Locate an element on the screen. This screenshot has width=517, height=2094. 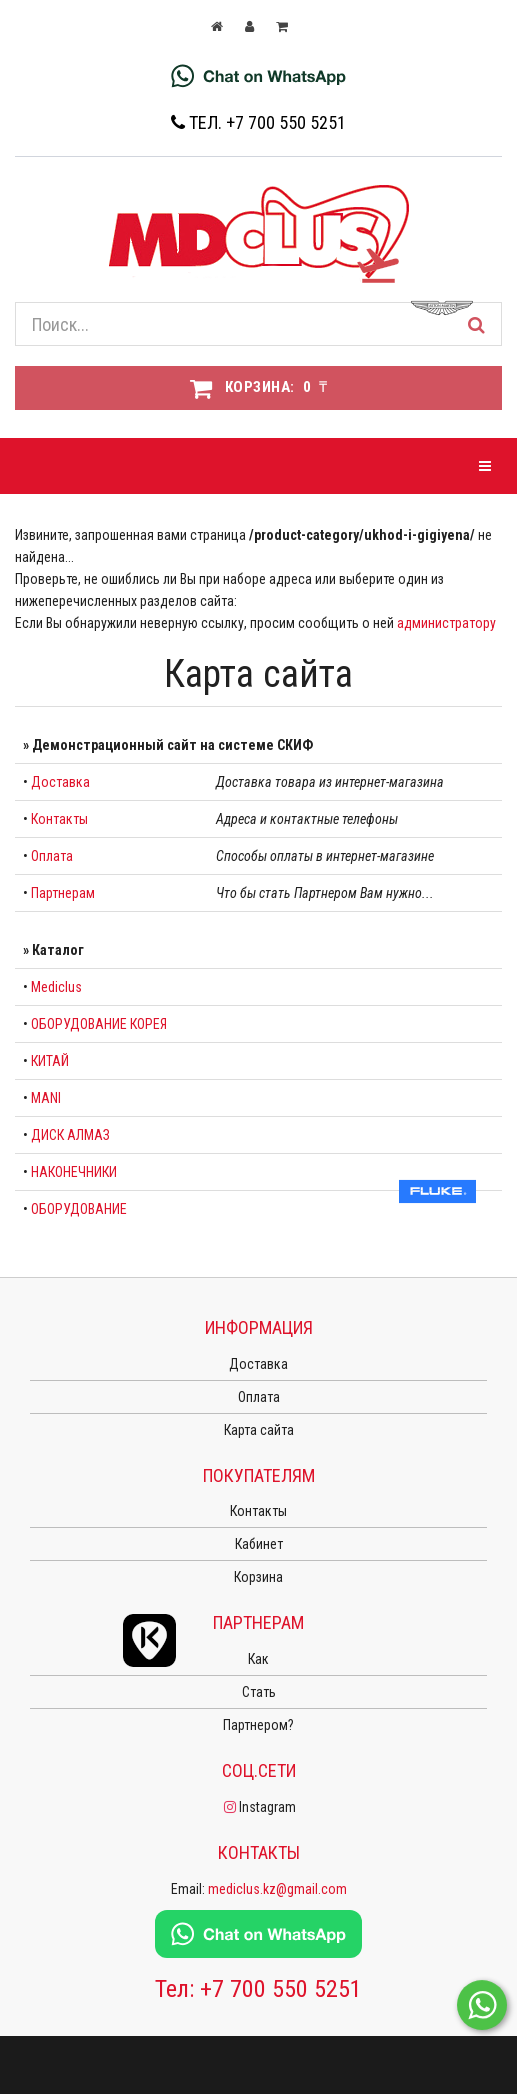
view departure flights is located at coordinates (378, 264).